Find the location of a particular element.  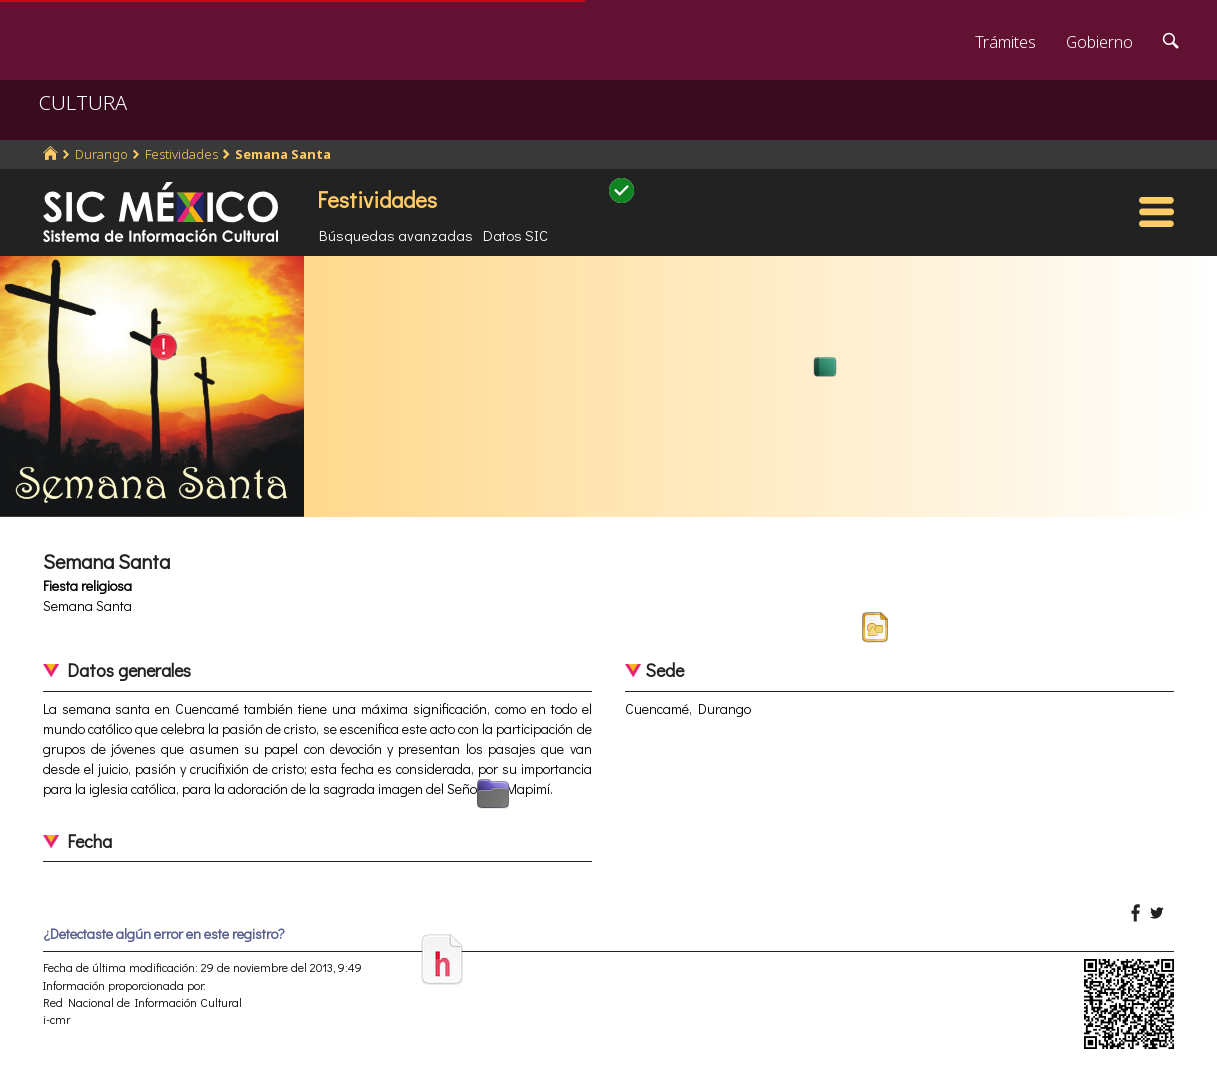

c/c++ header file is located at coordinates (442, 959).